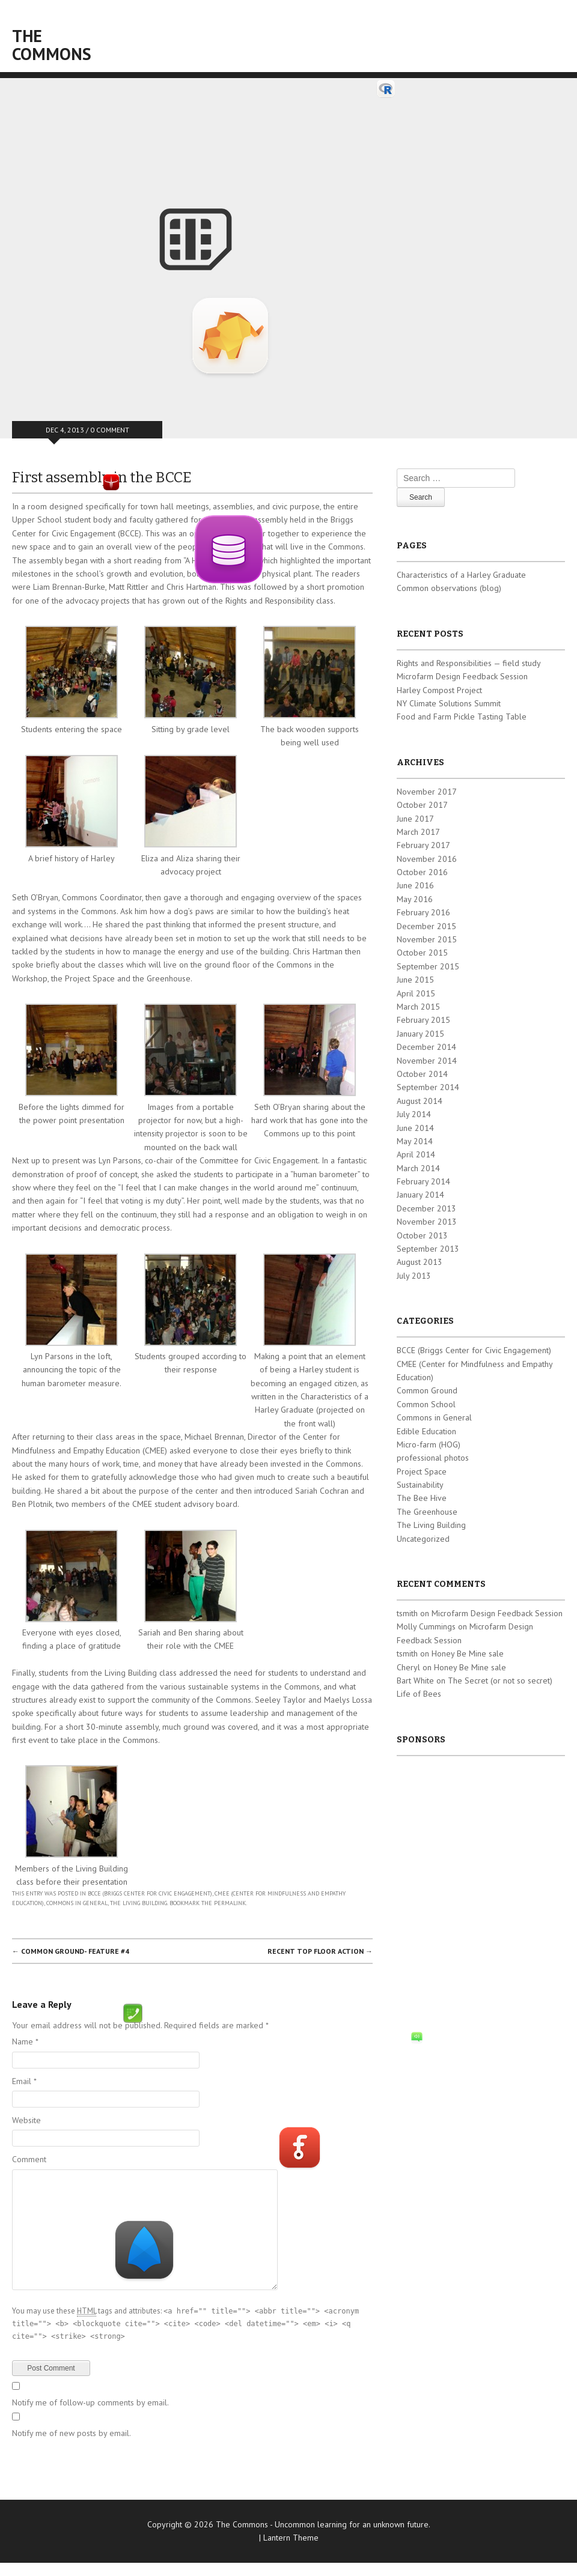  I want to click on launch ioquake3 game engine, so click(111, 482).